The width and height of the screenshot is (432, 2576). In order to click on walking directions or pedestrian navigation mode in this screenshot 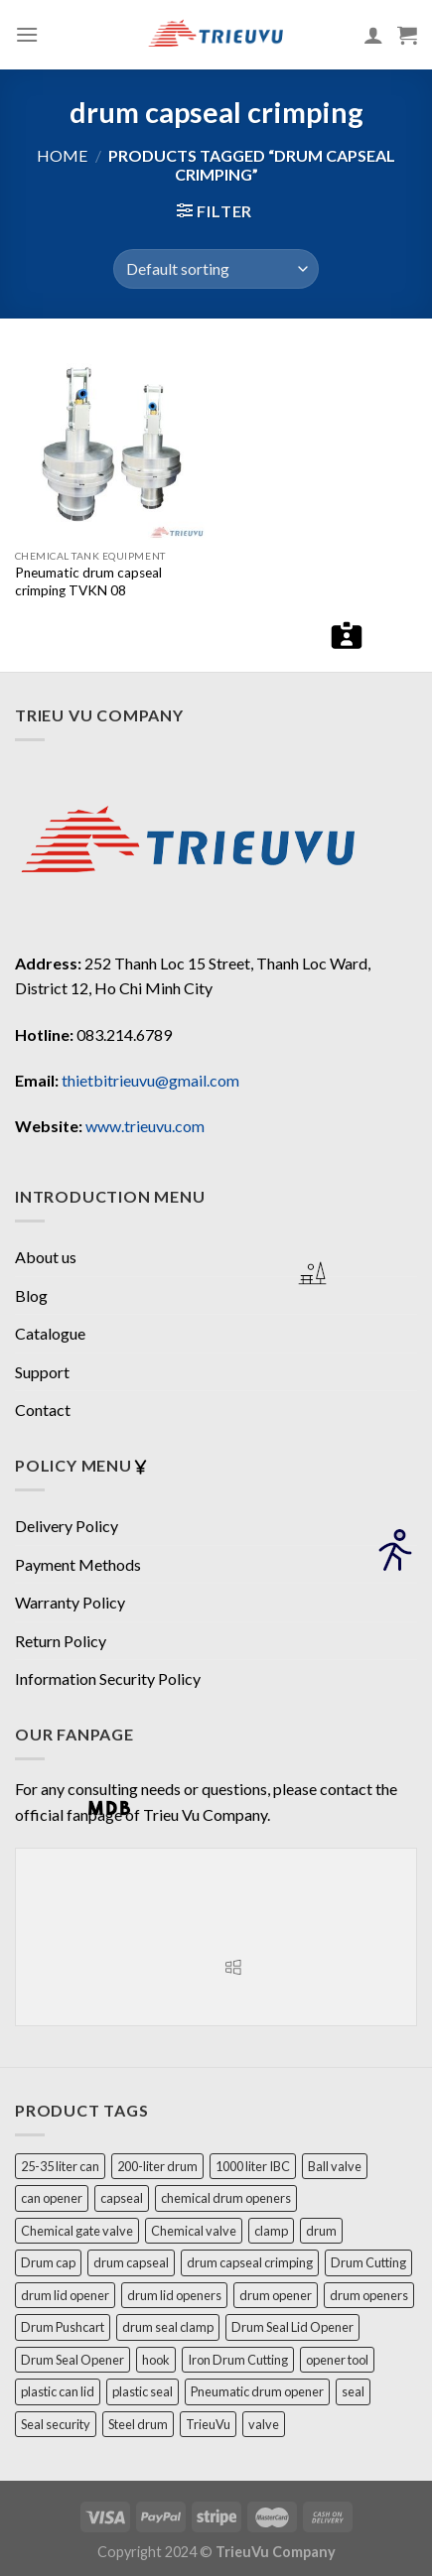, I will do `click(395, 1550)`.